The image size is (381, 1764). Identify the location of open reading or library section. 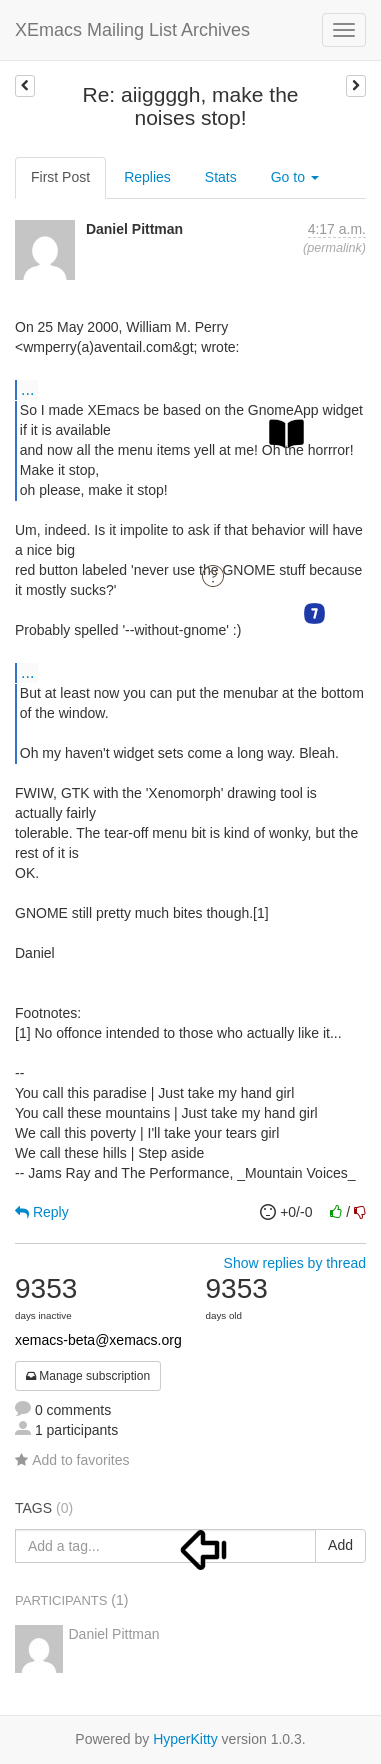
(286, 434).